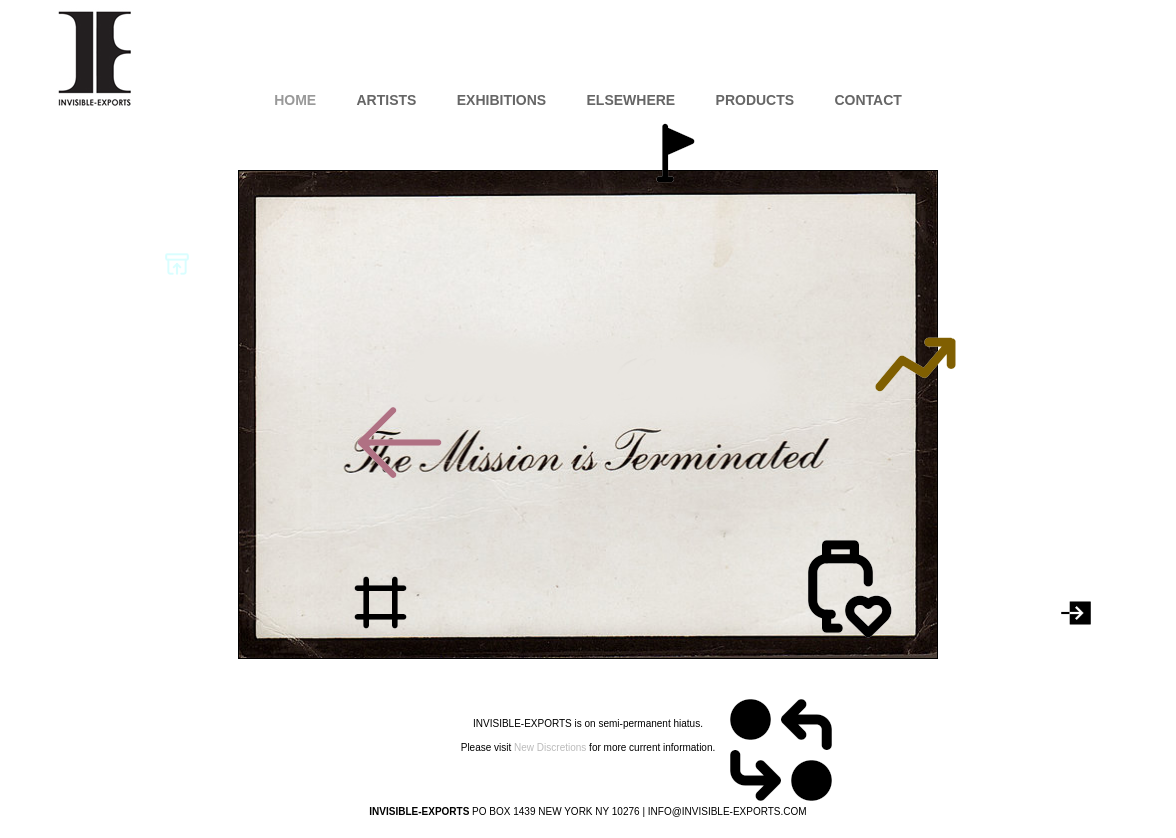  Describe the element at coordinates (915, 364) in the screenshot. I see `view trending or popular content` at that location.